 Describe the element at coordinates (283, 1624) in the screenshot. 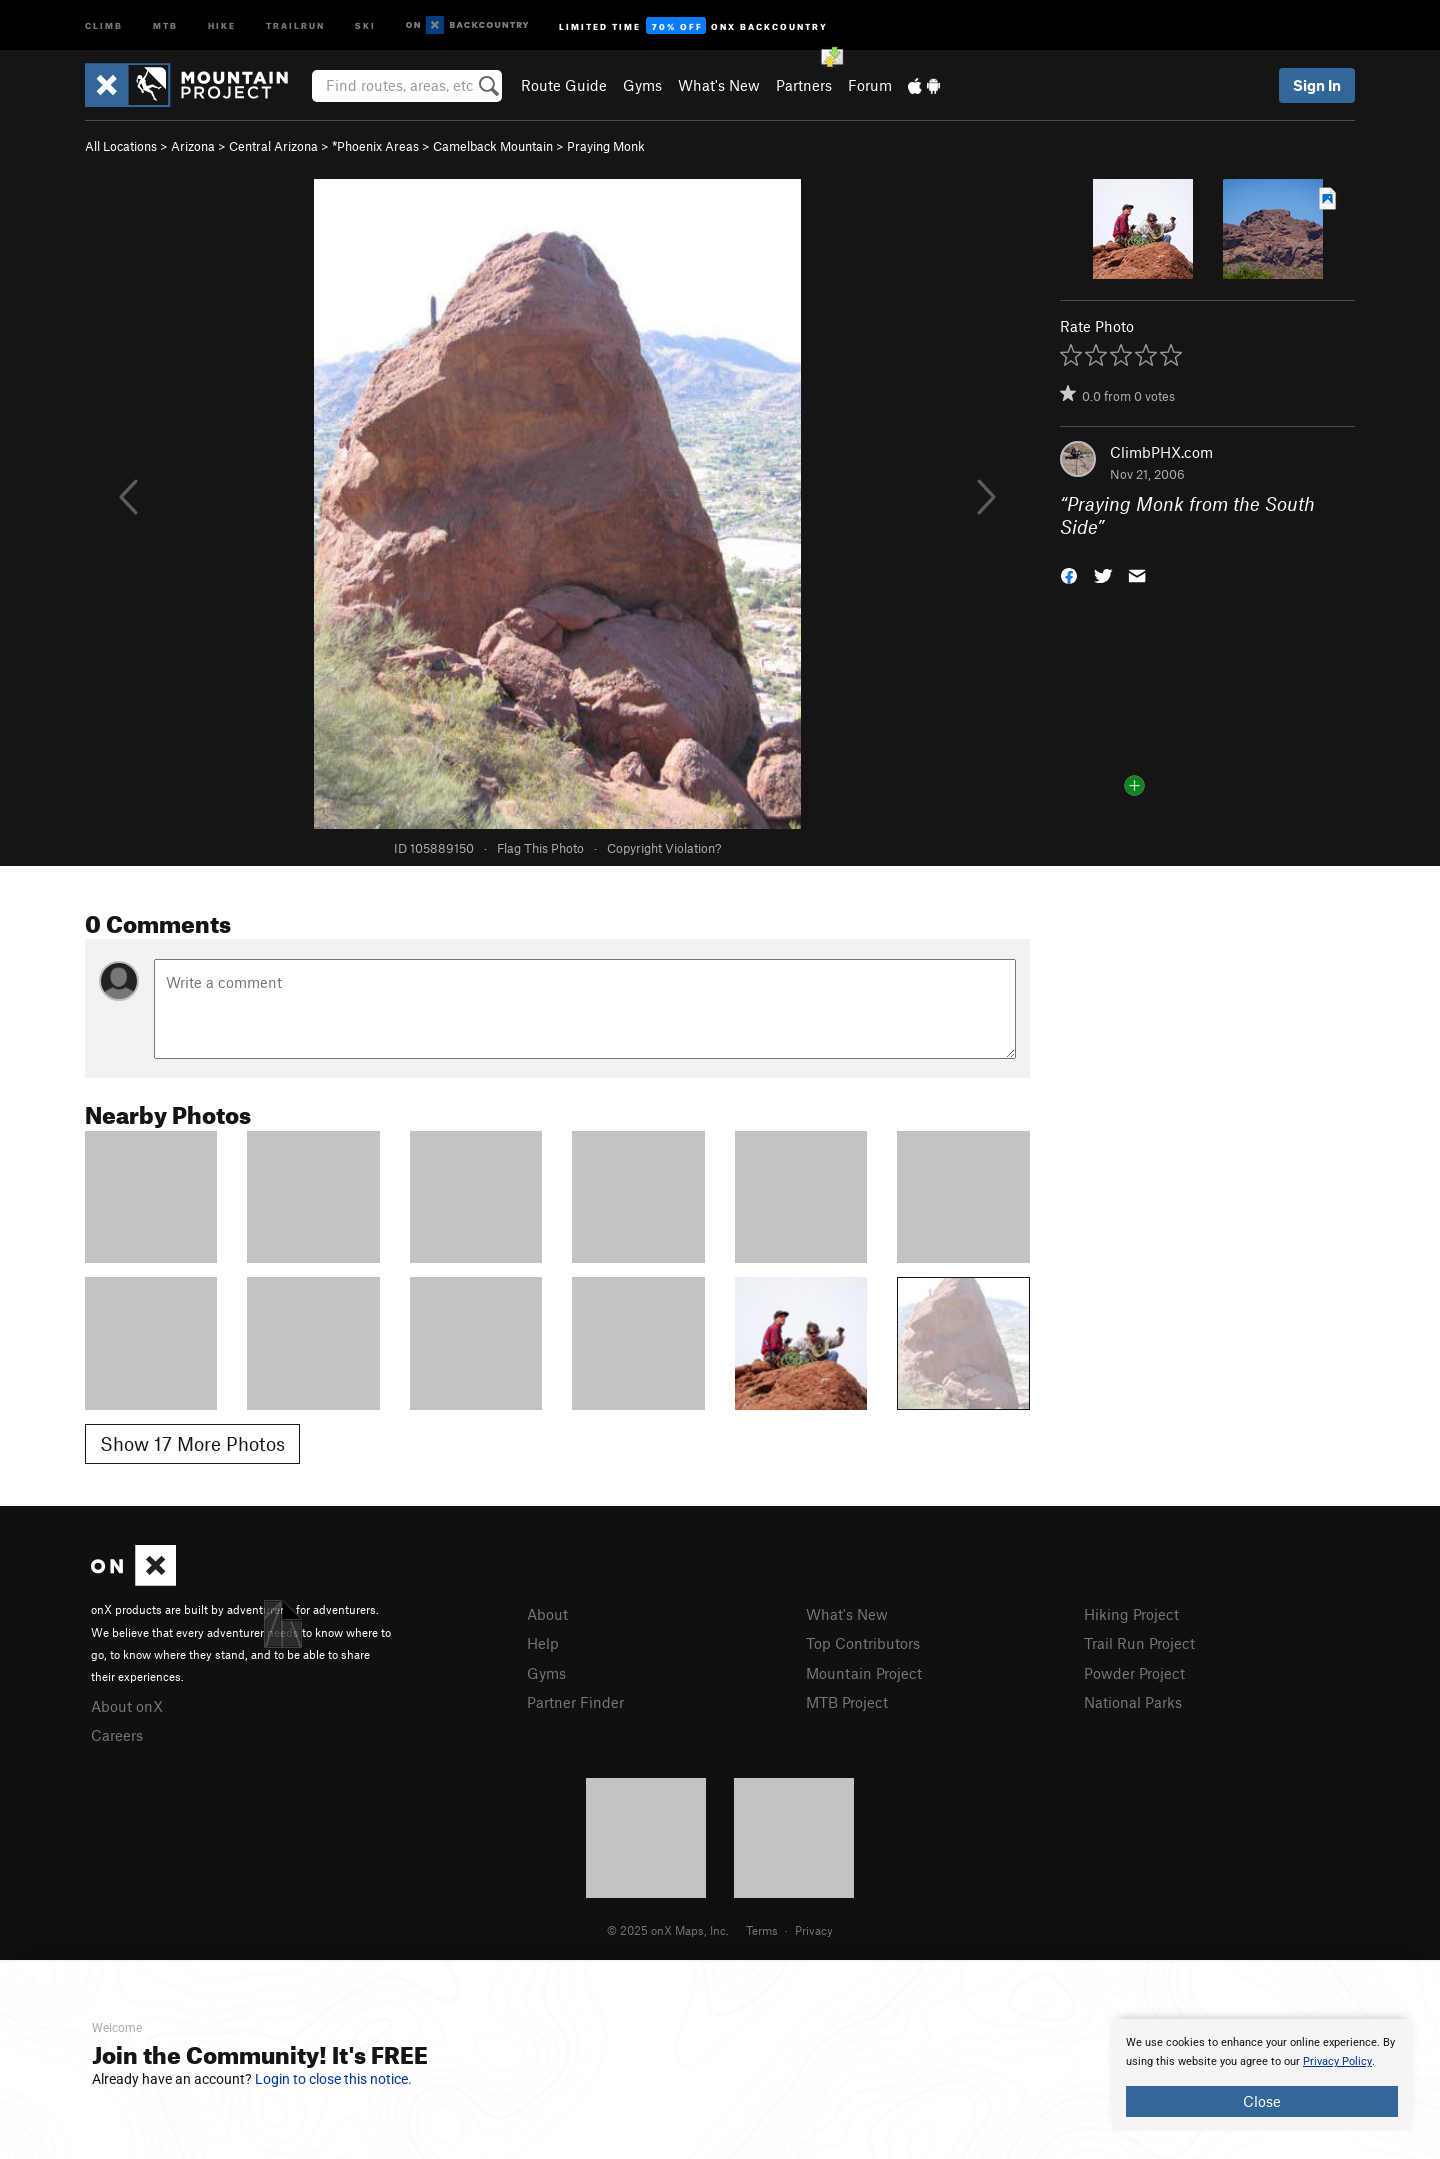

I see `view draft emails in mail sidebar` at that location.